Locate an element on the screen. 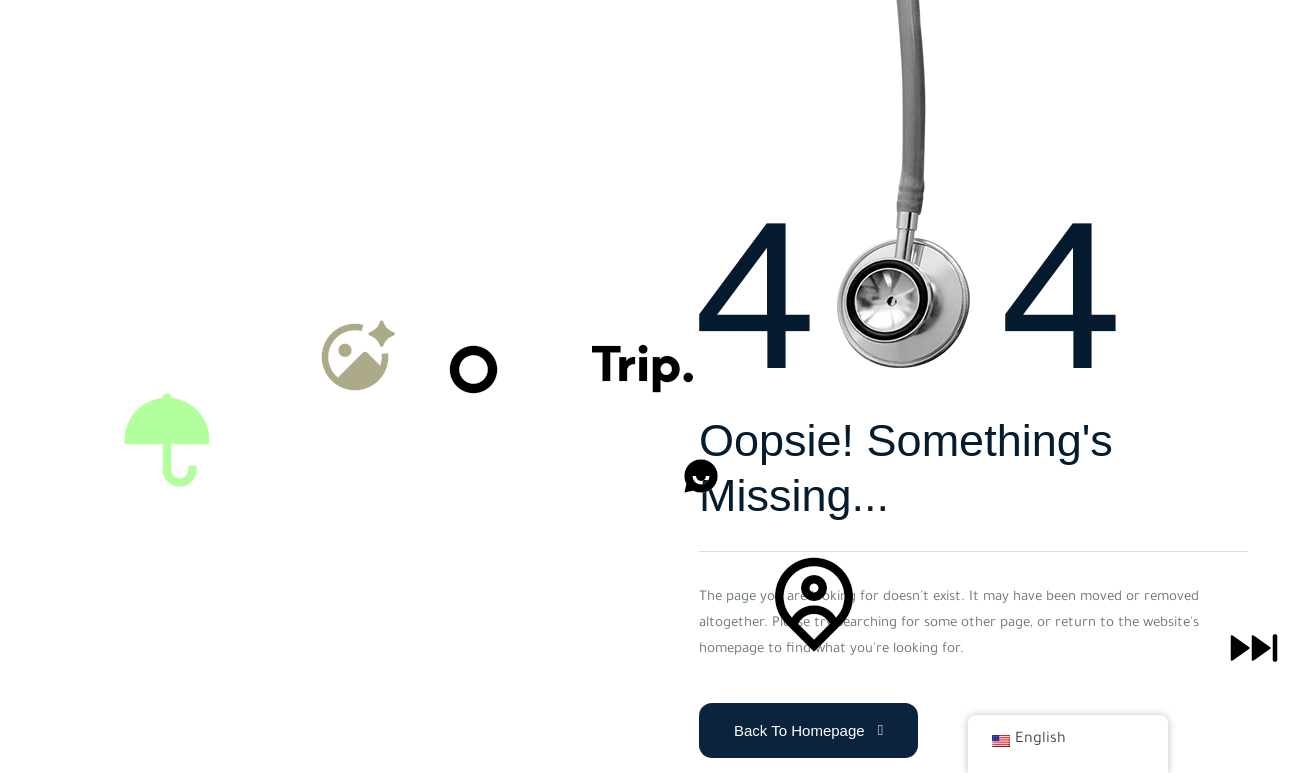  view weather protection or rain forecast is located at coordinates (167, 440).